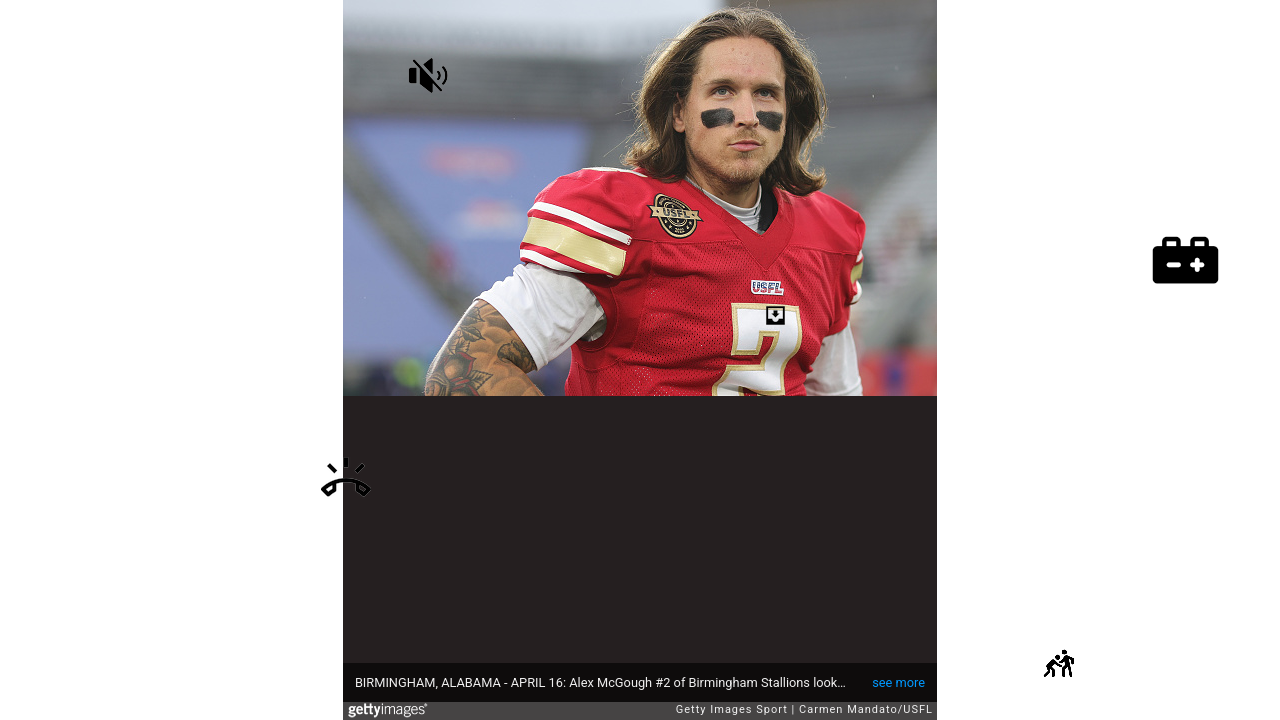 The image size is (1280, 720). What do you see at coordinates (1058, 664) in the screenshot?
I see `access kabaddi sports content` at bounding box center [1058, 664].